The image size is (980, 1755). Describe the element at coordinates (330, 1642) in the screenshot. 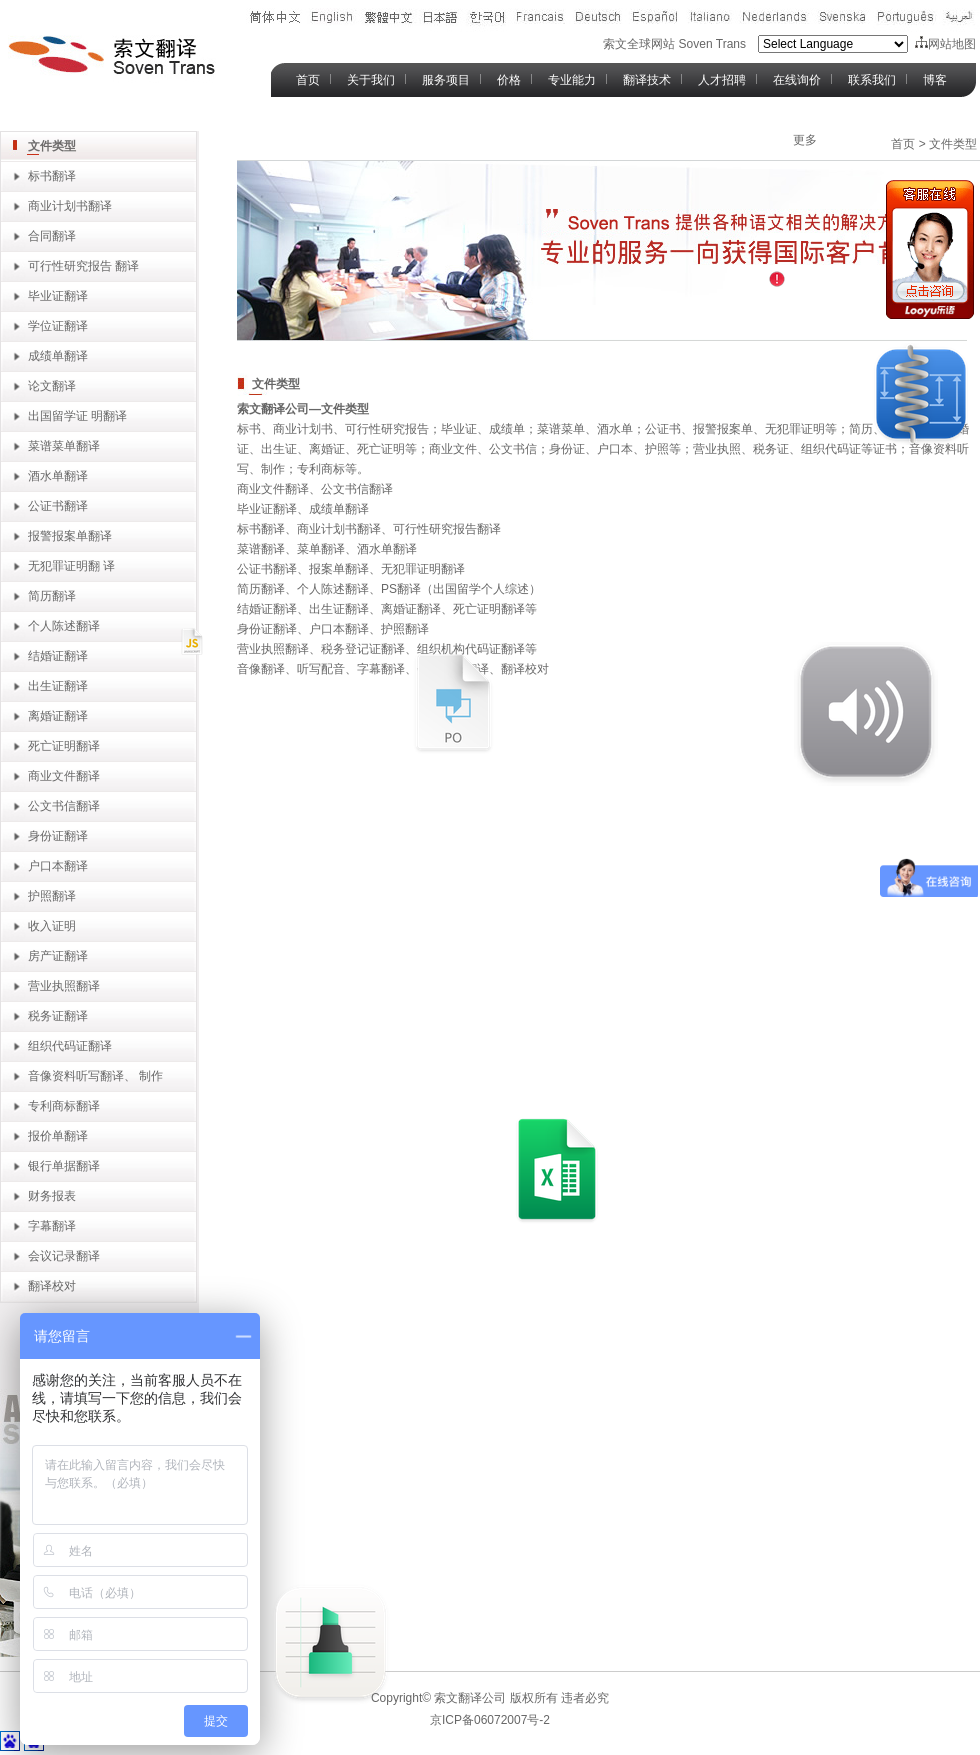

I see `open marker app for highlighting and annotating documents` at that location.